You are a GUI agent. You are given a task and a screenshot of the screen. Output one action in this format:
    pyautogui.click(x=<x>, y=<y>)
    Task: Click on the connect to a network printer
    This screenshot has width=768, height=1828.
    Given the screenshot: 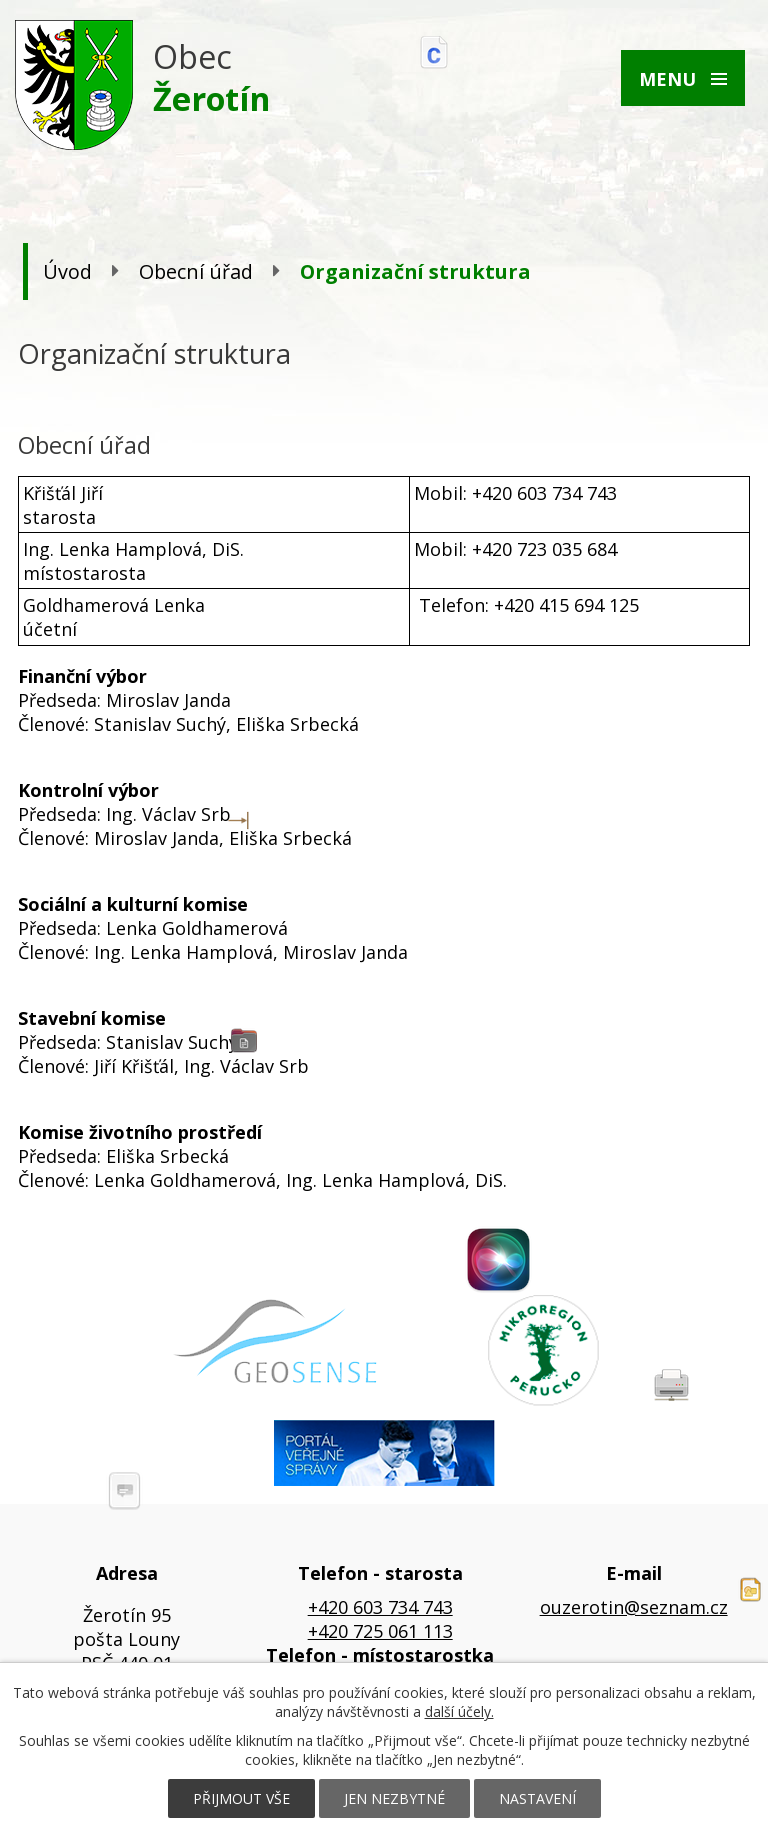 What is the action you would take?
    pyautogui.click(x=671, y=1385)
    